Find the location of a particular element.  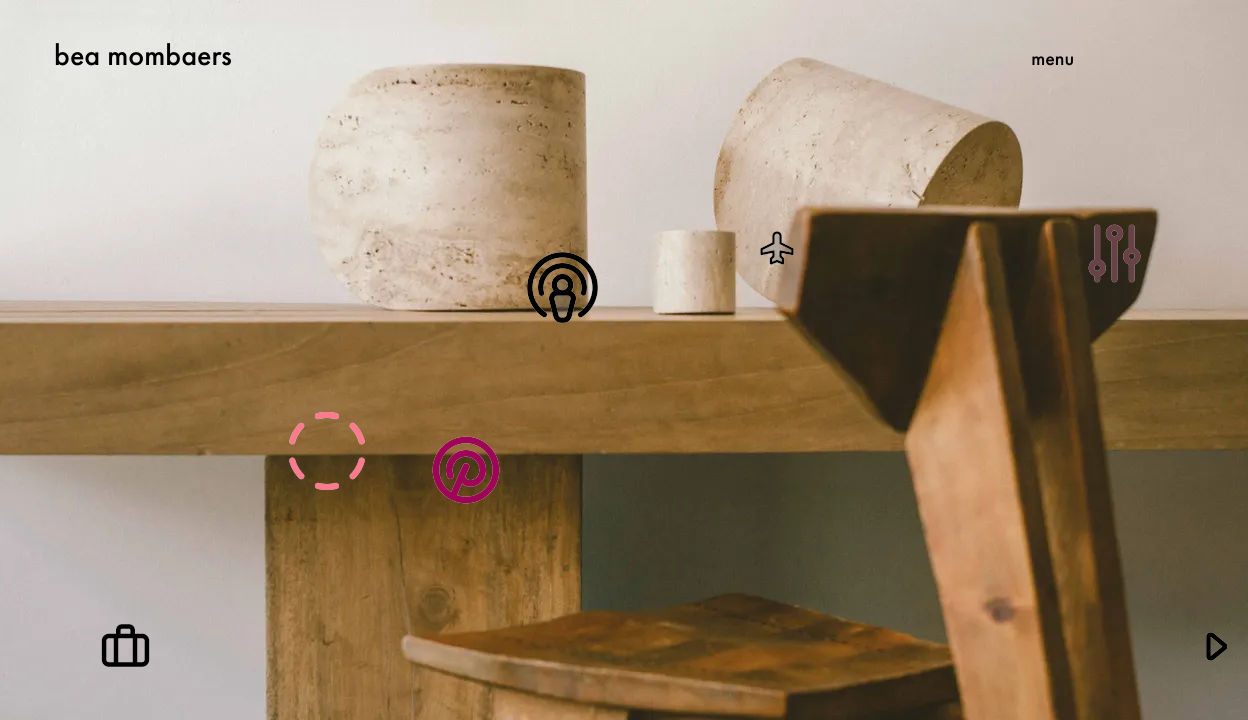

adjust settings or preferences is located at coordinates (1114, 253).